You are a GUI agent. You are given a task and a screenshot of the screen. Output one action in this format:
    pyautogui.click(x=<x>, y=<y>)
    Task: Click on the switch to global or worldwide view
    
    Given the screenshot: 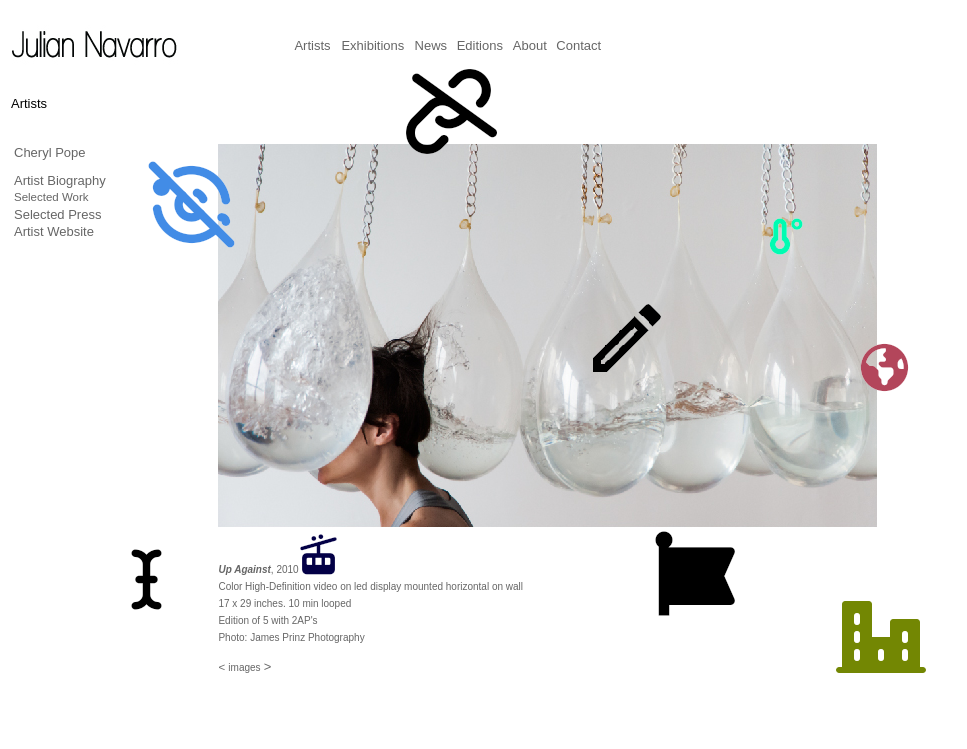 What is the action you would take?
    pyautogui.click(x=884, y=367)
    